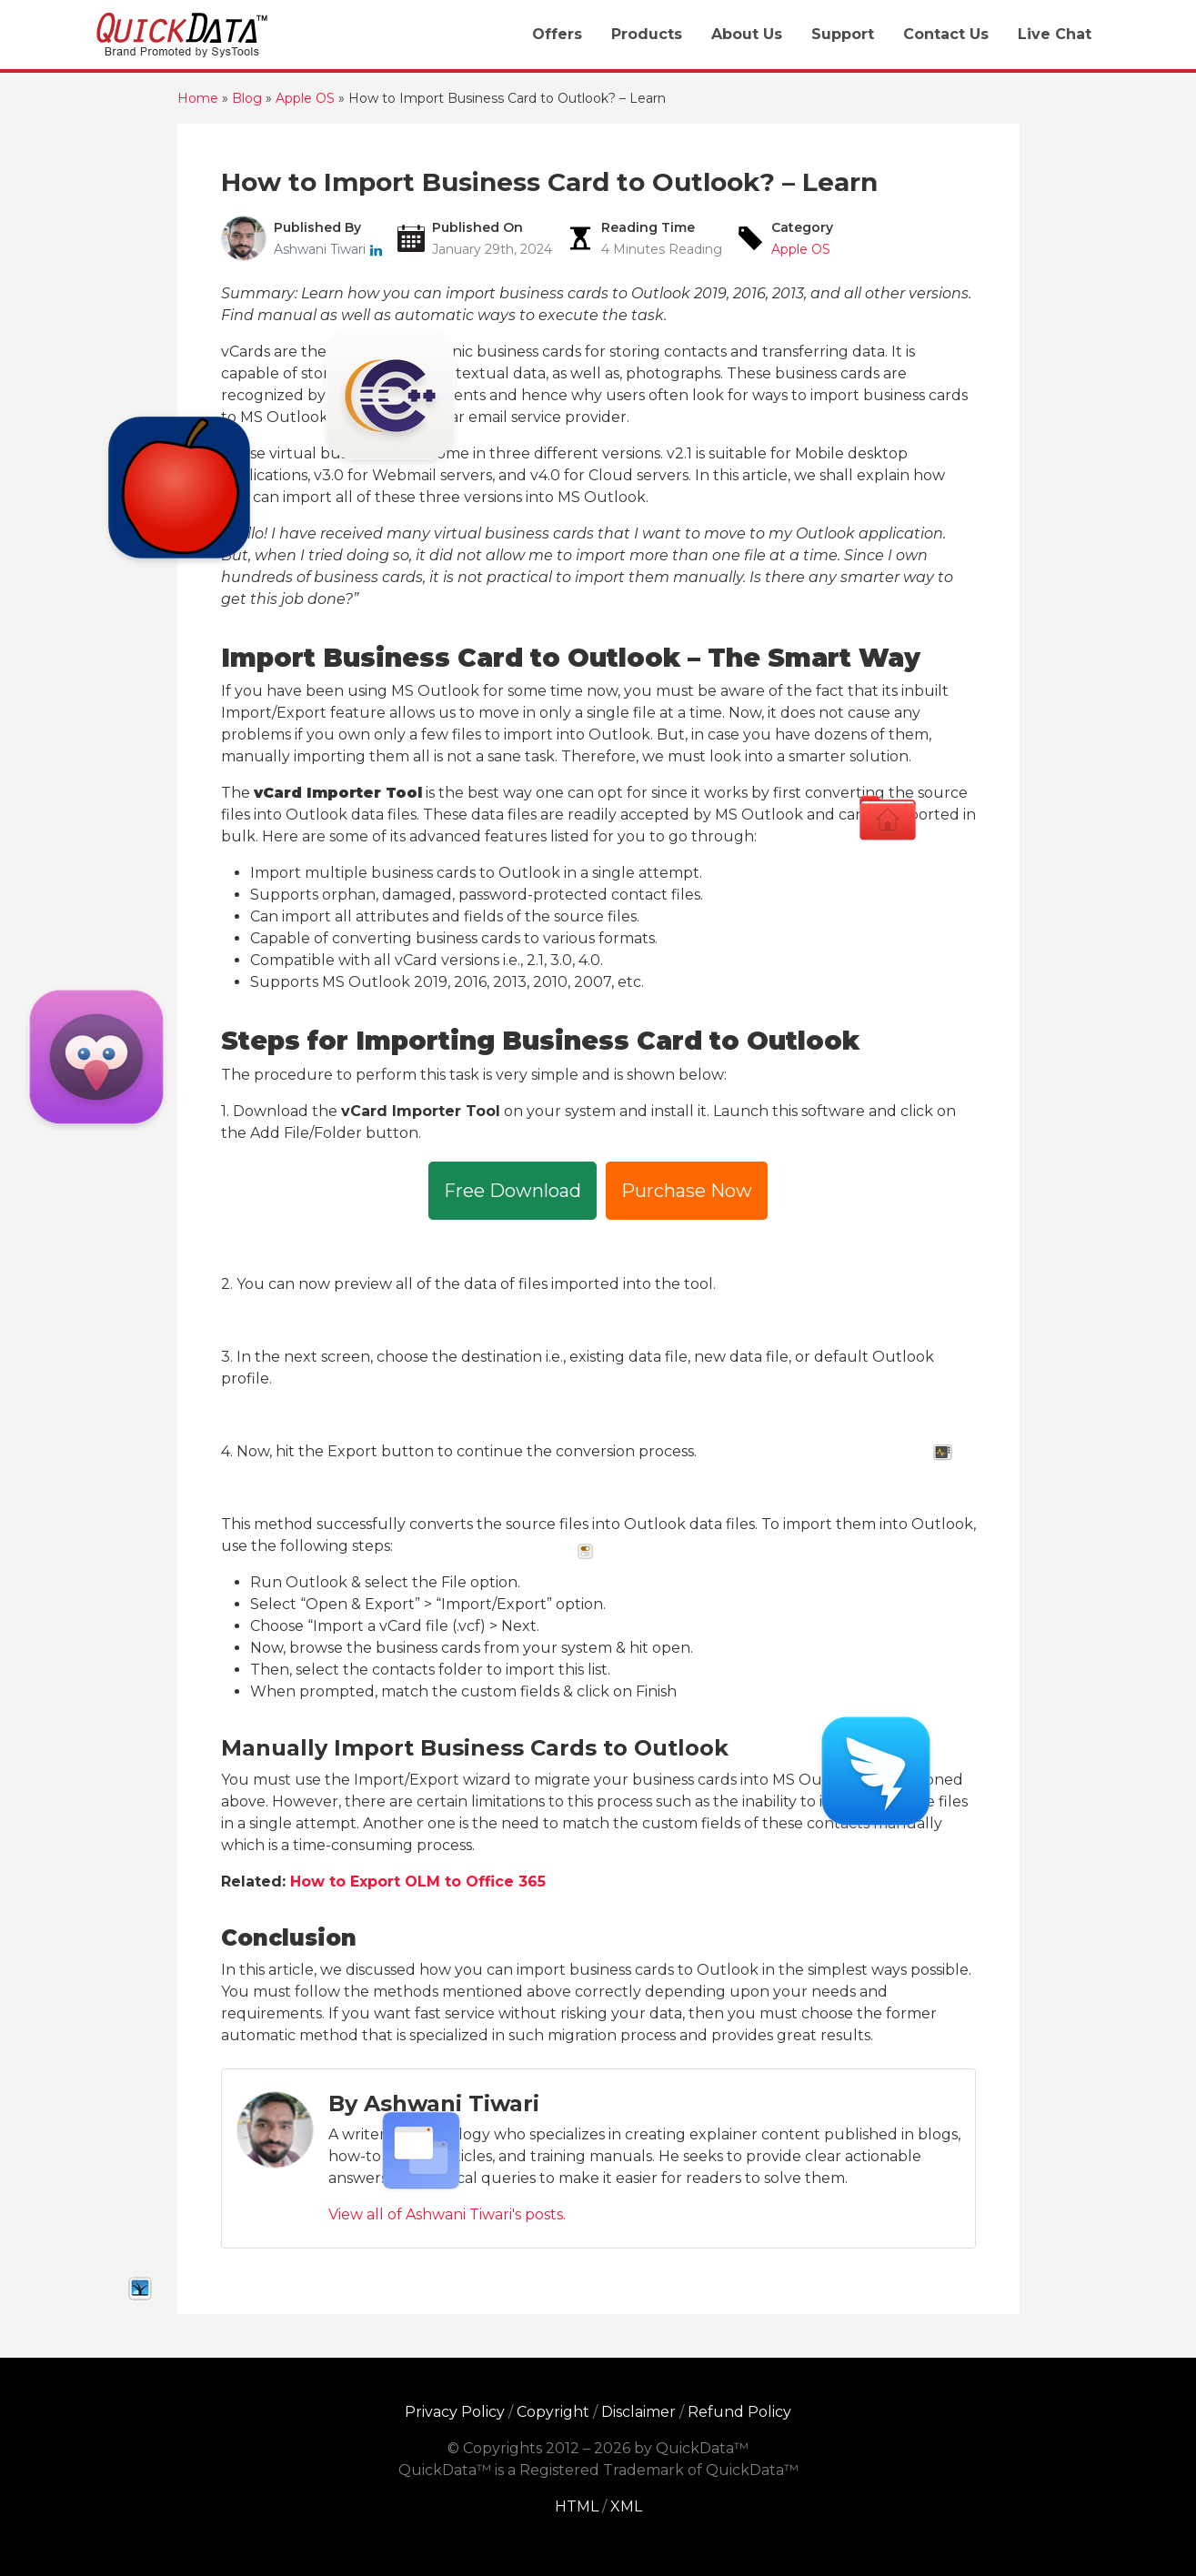  Describe the element at coordinates (942, 1452) in the screenshot. I see `launch htop system monitor` at that location.